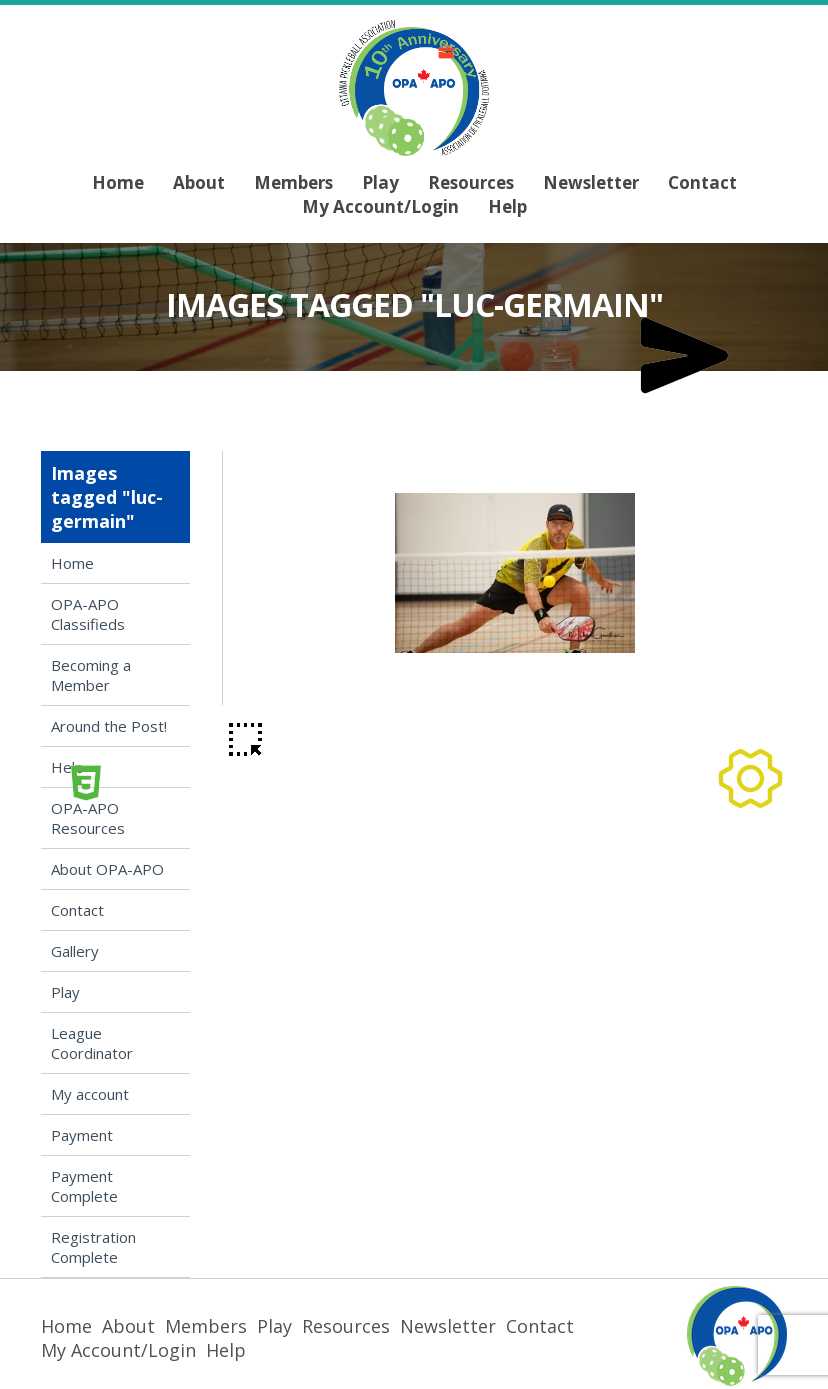 This screenshot has width=828, height=1389. I want to click on access work or business-related content, so click(446, 52).